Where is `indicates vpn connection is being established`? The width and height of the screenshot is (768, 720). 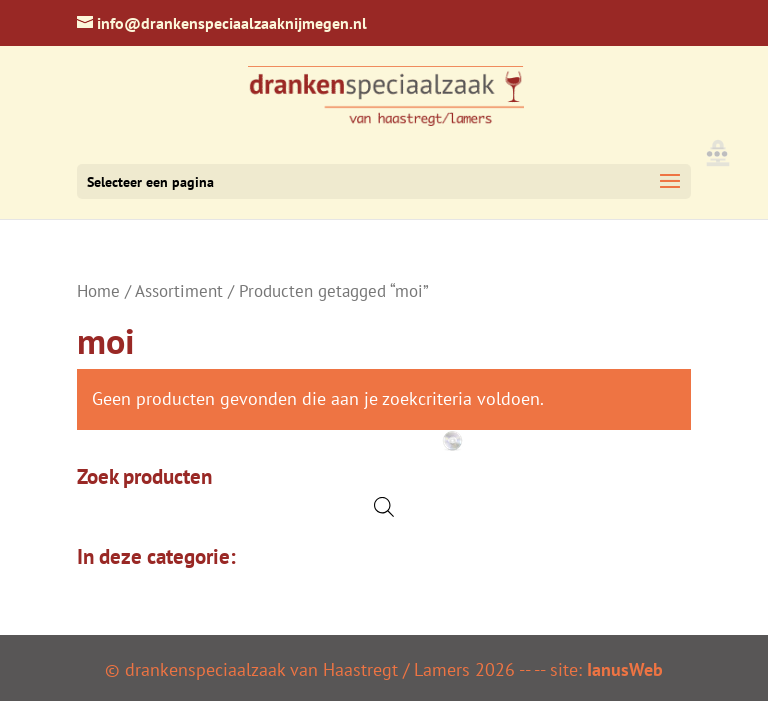
indicates vpn connection is being established is located at coordinates (718, 153).